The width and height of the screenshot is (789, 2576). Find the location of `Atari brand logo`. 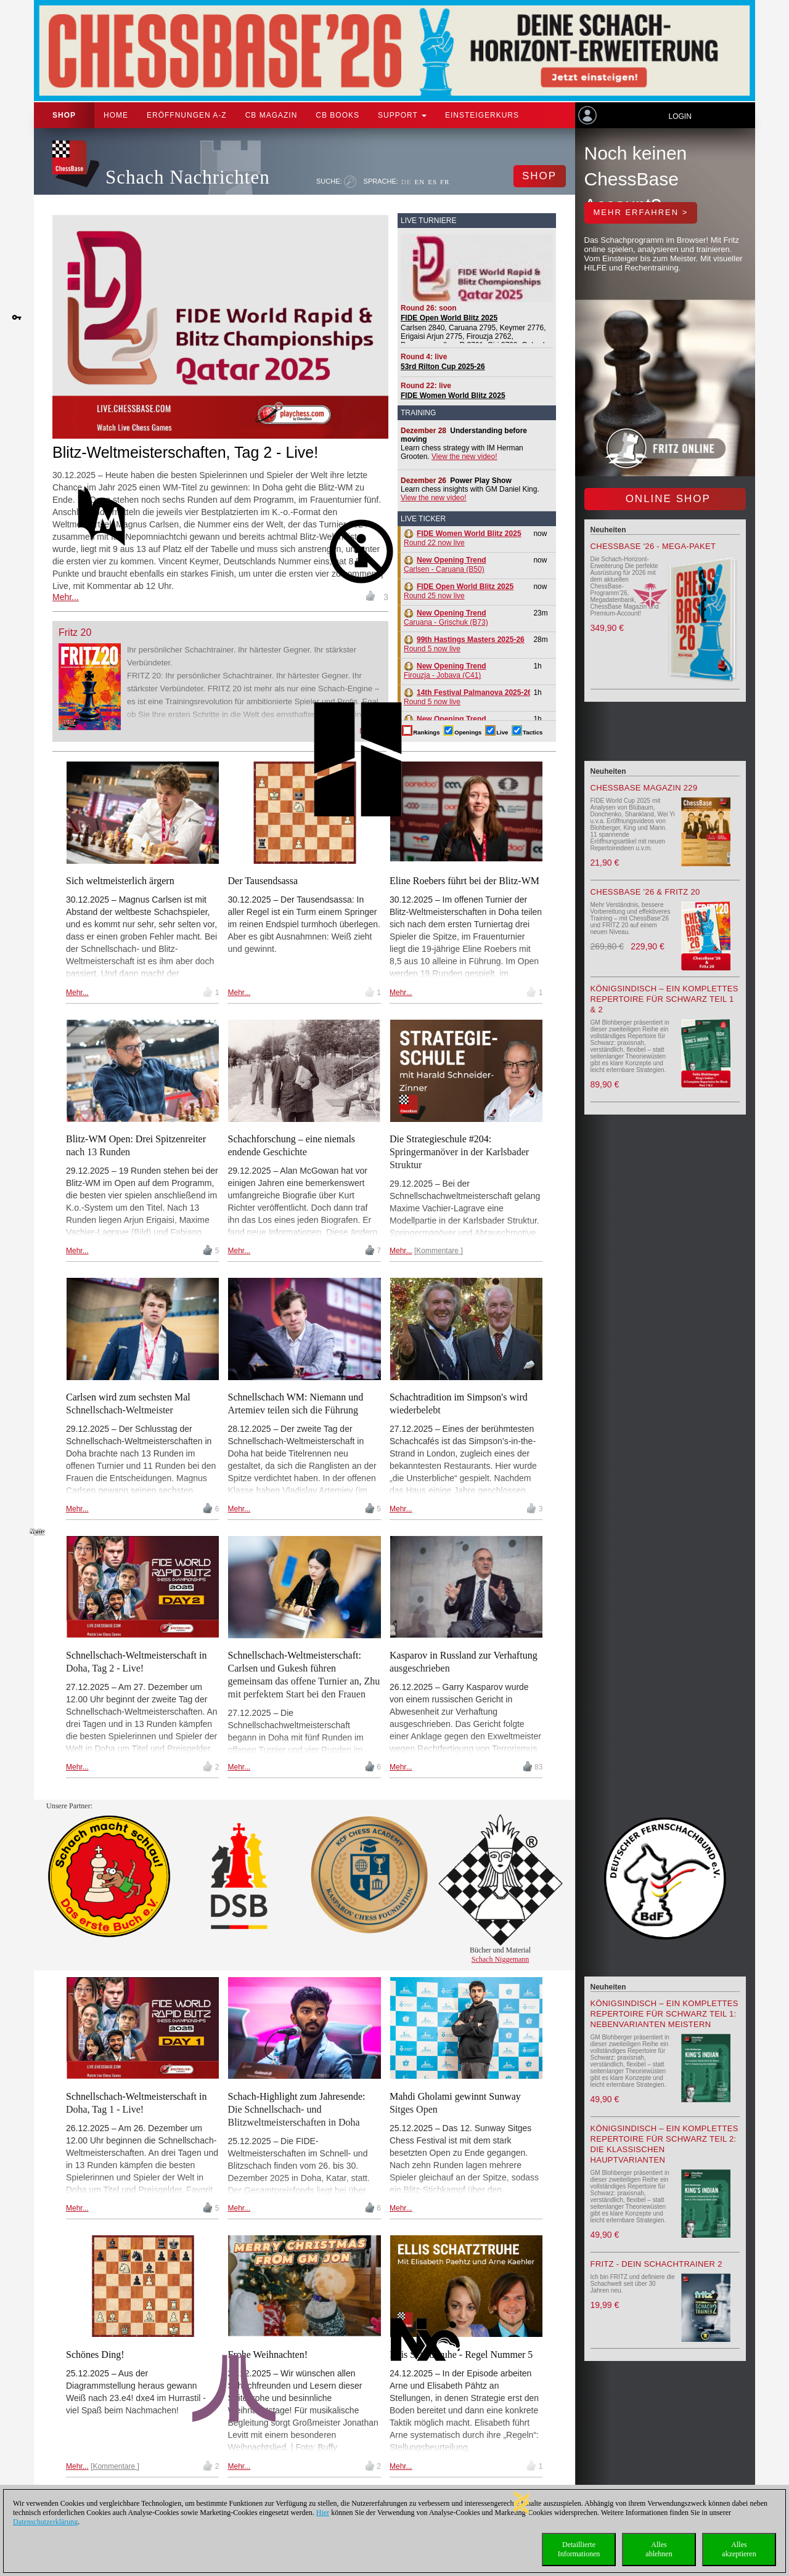

Atari brand logo is located at coordinates (234, 2388).